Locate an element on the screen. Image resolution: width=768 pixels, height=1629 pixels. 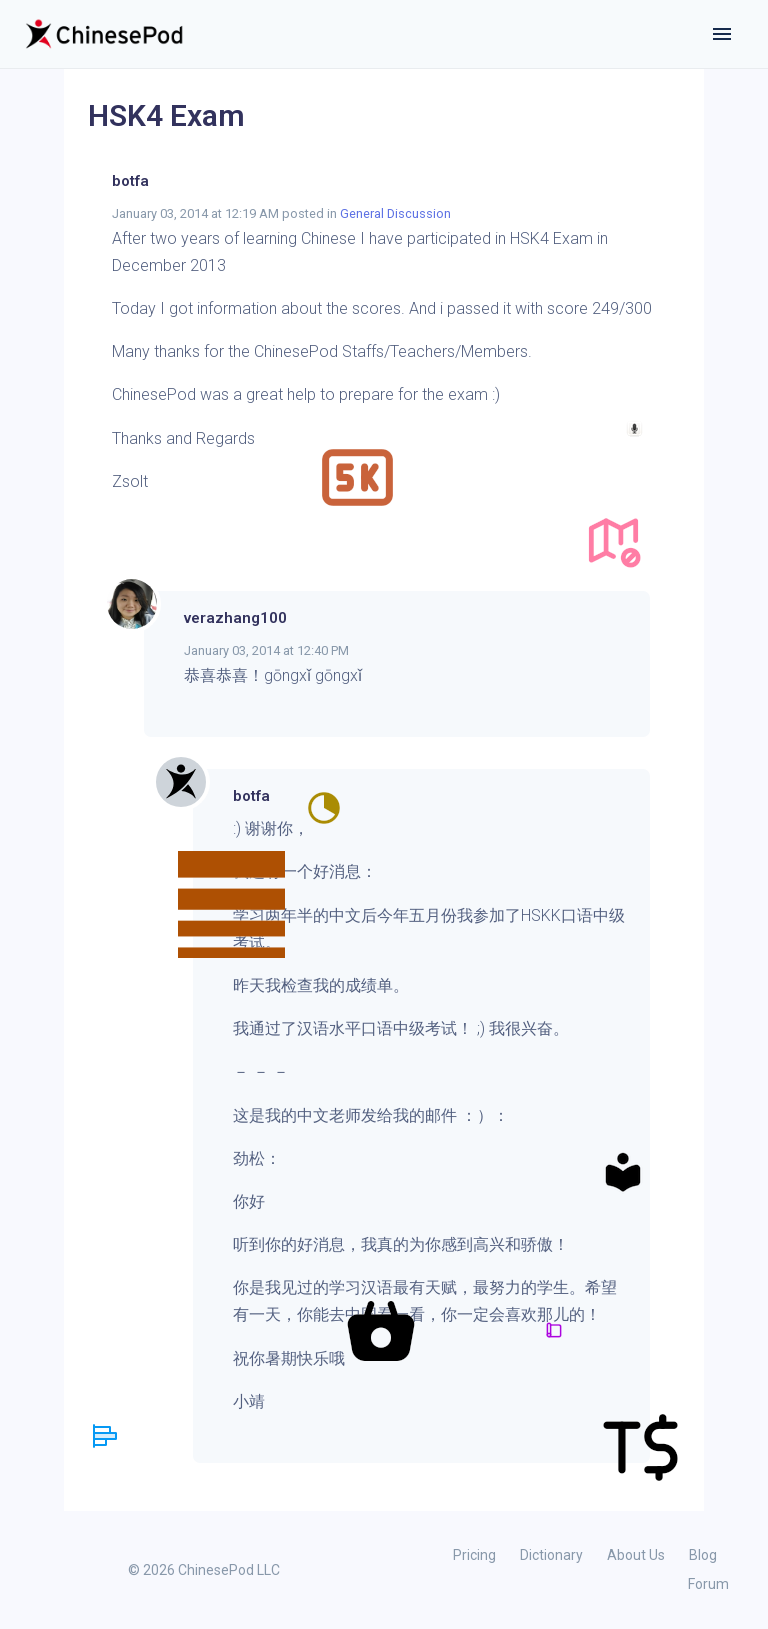
view shopping basket is located at coordinates (381, 1331).